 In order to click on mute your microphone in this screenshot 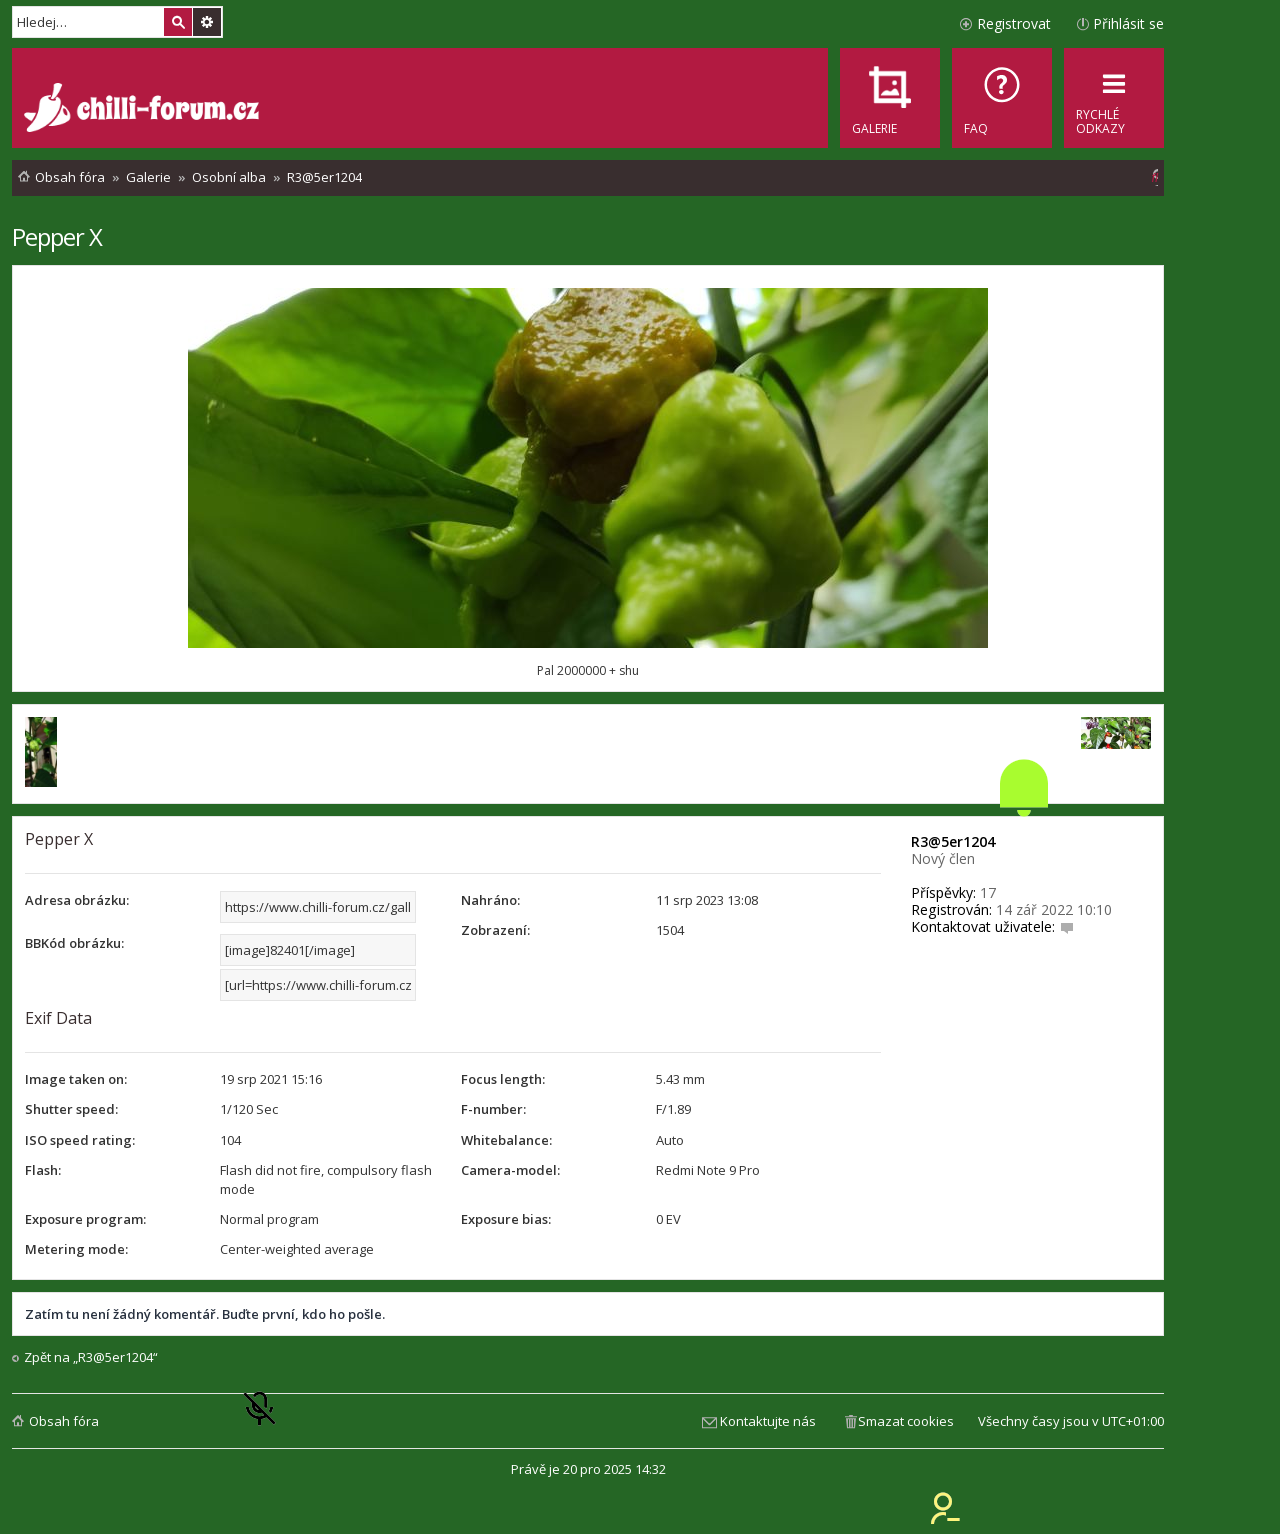, I will do `click(259, 1408)`.